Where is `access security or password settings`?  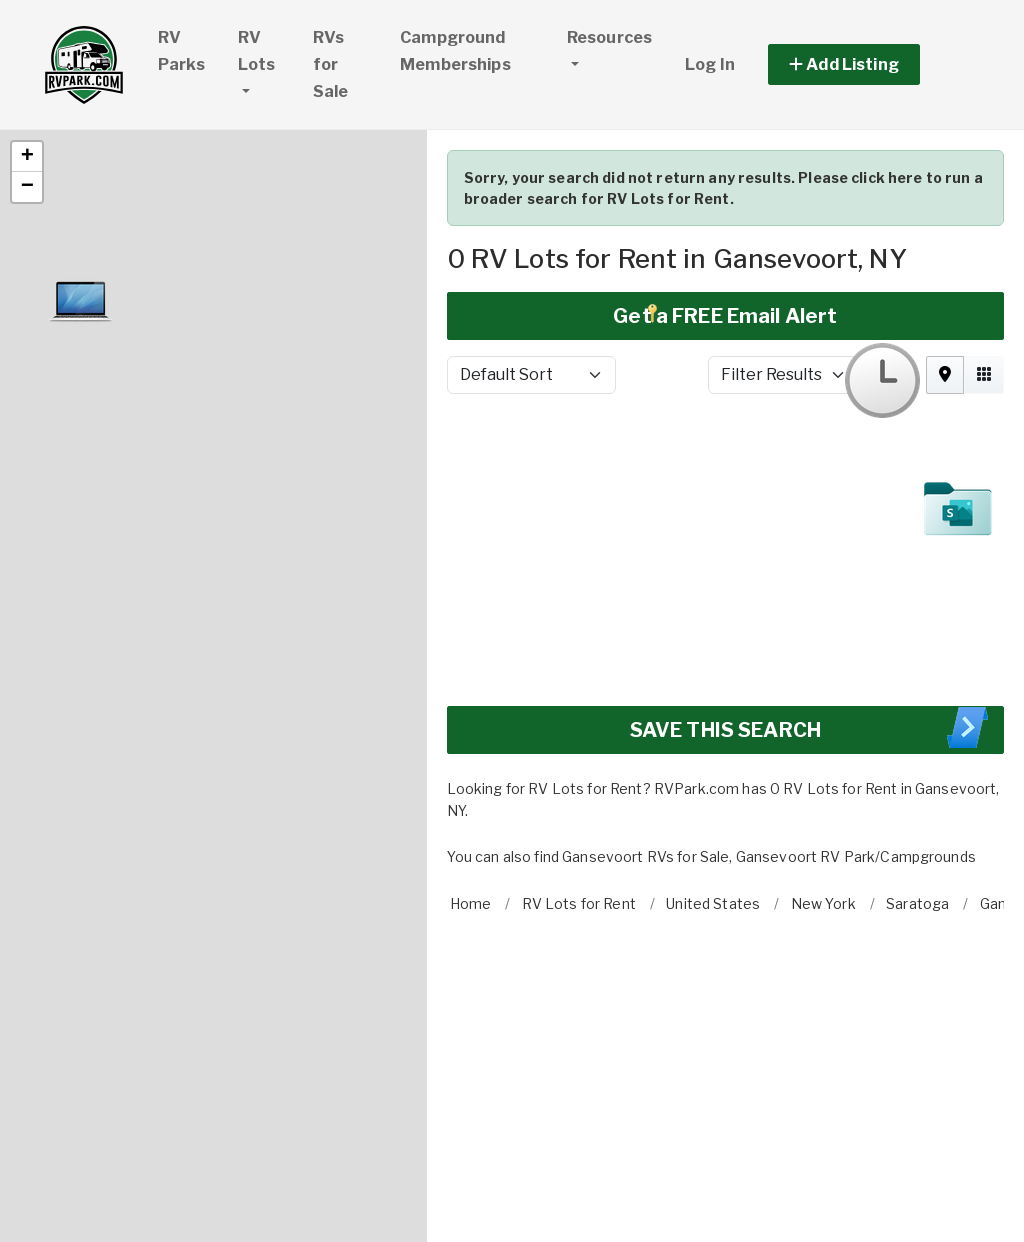
access security or password settings is located at coordinates (652, 313).